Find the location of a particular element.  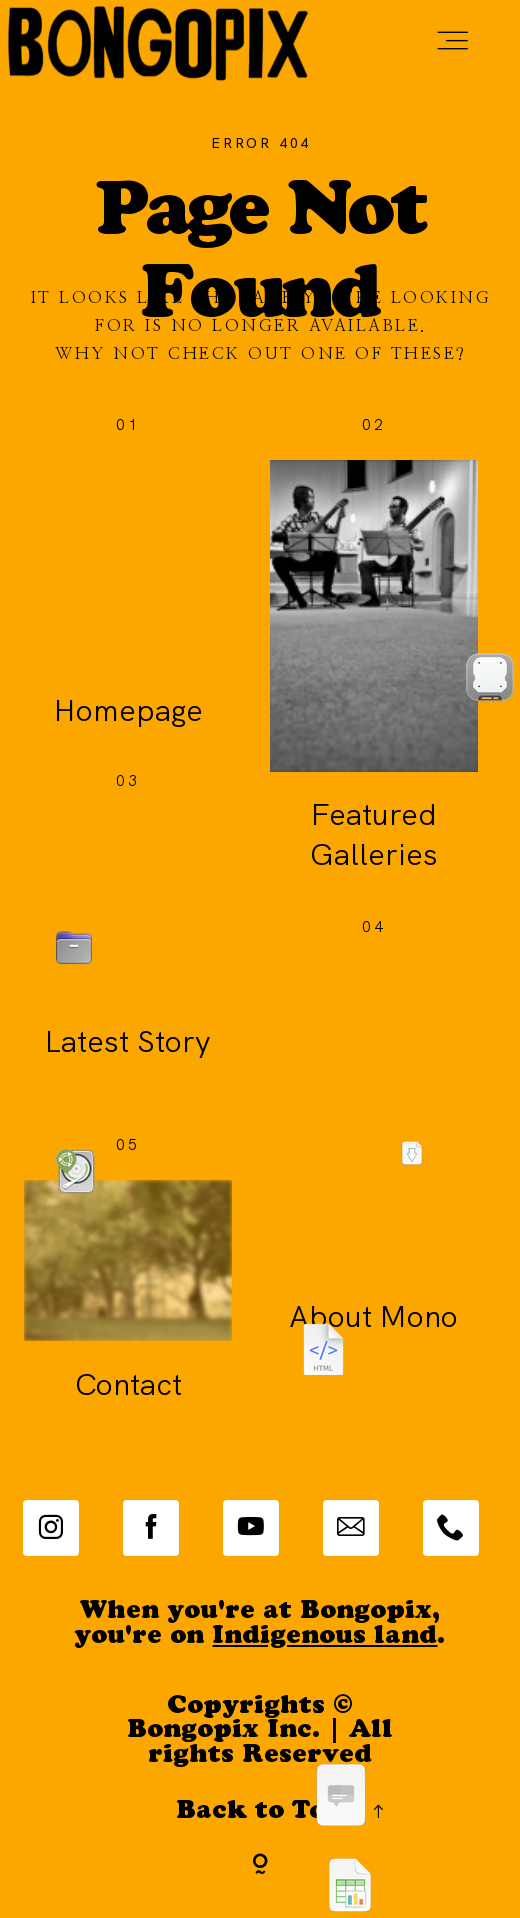

a subrip subtitle file (.srt) is located at coordinates (341, 1795).